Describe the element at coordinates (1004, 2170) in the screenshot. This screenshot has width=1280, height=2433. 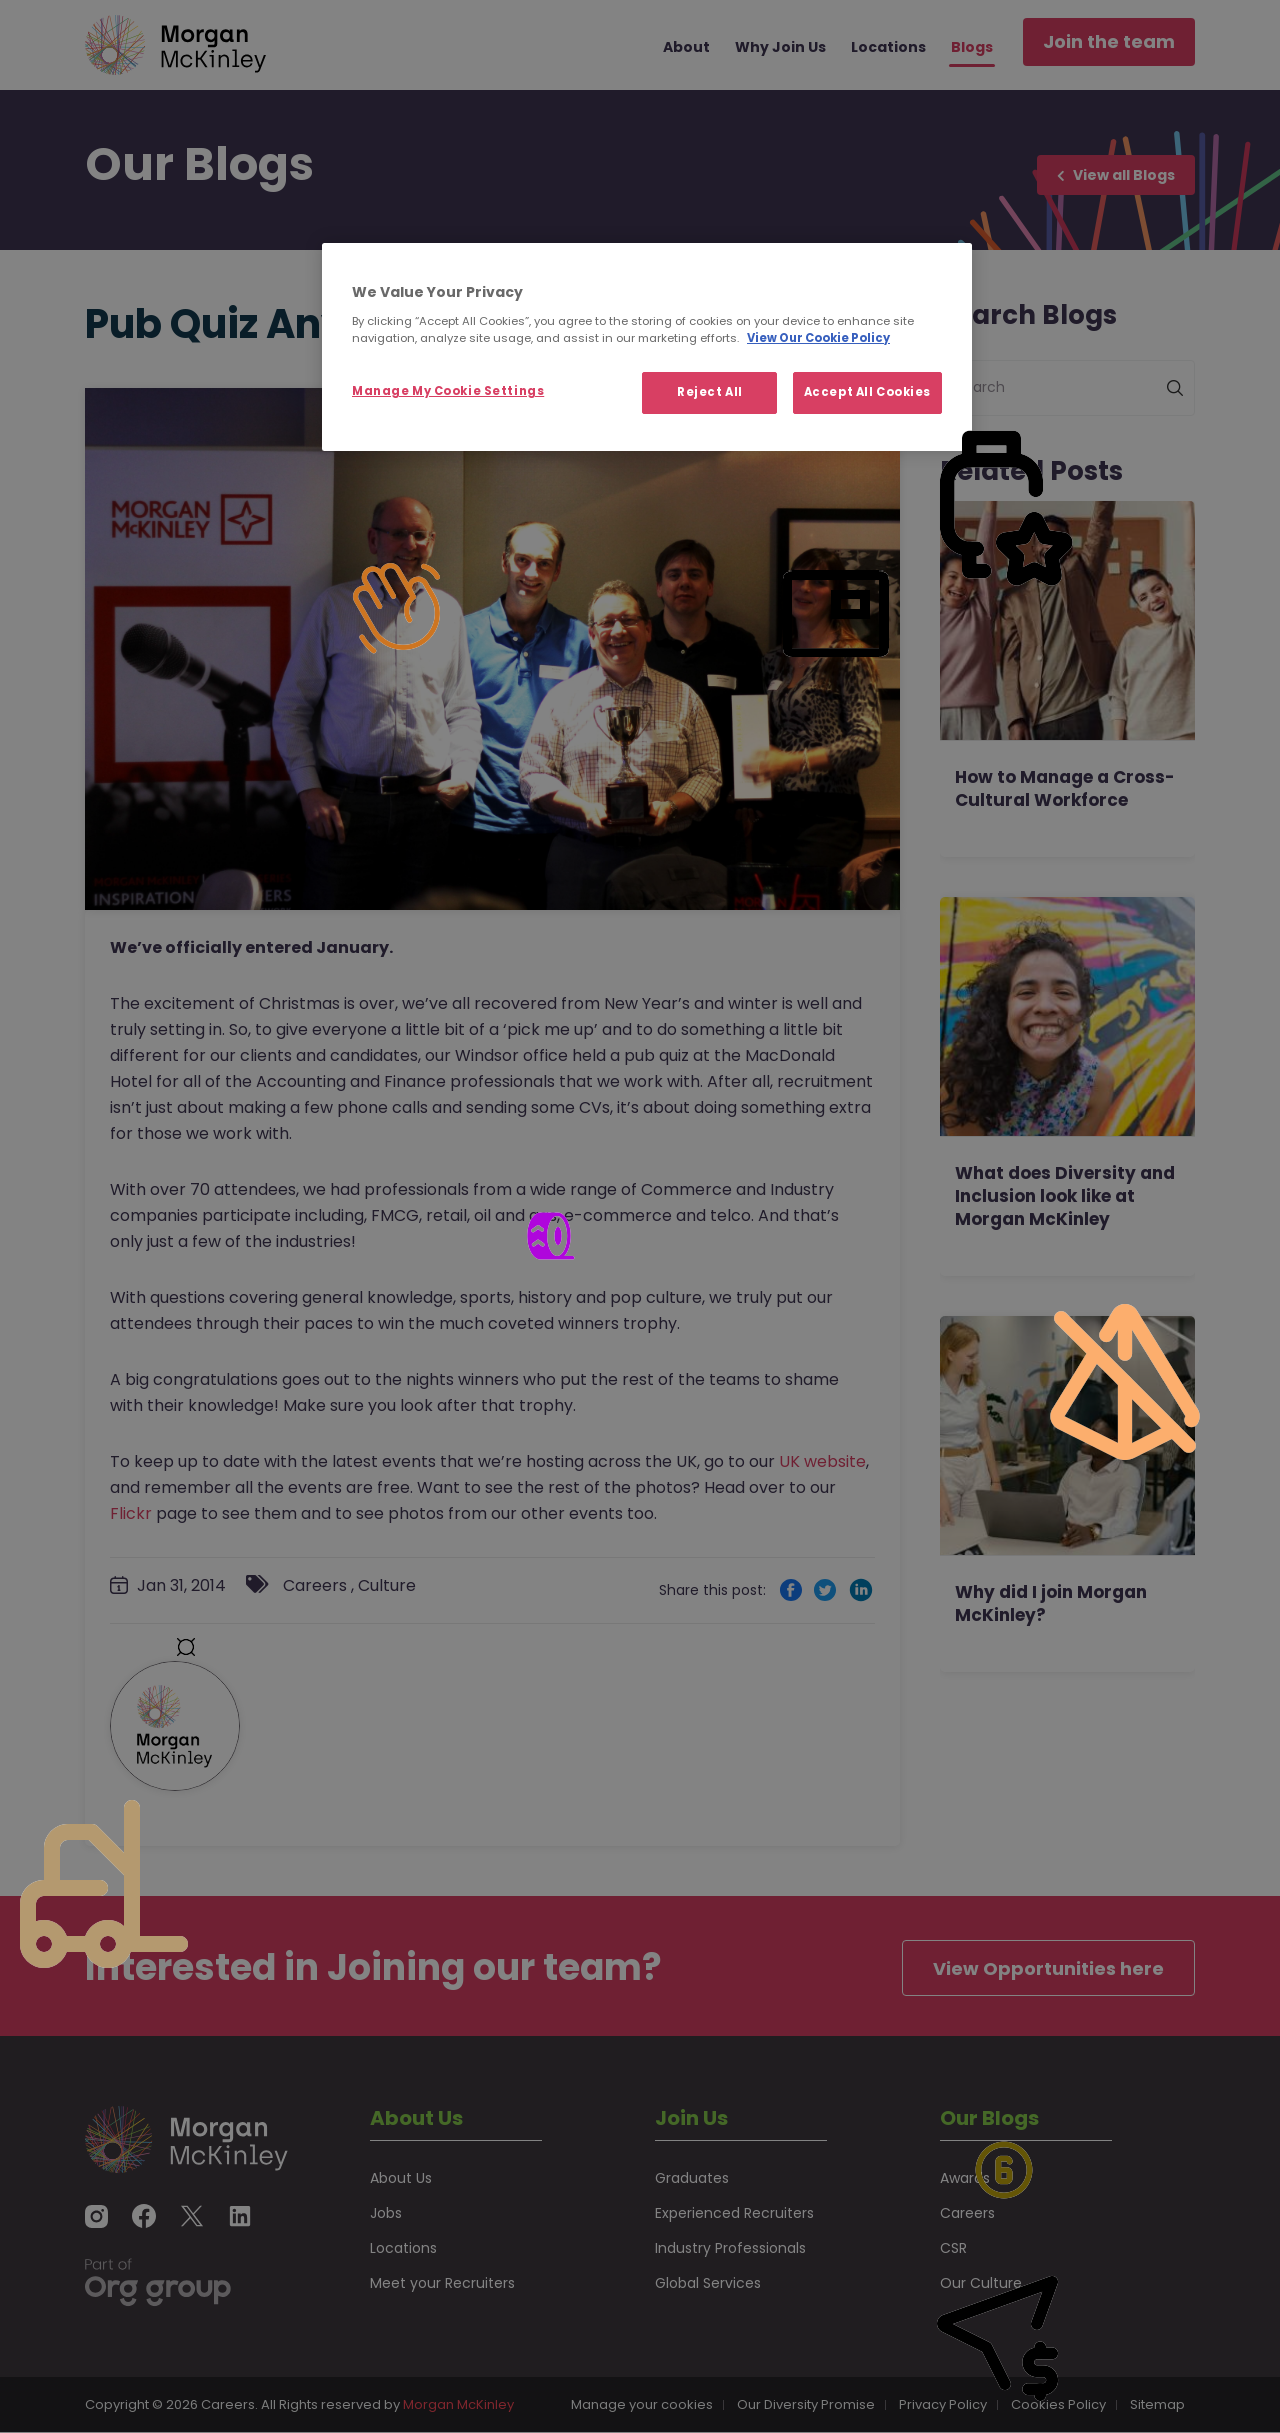
I see `indicates step 6 in a multi-step process` at that location.